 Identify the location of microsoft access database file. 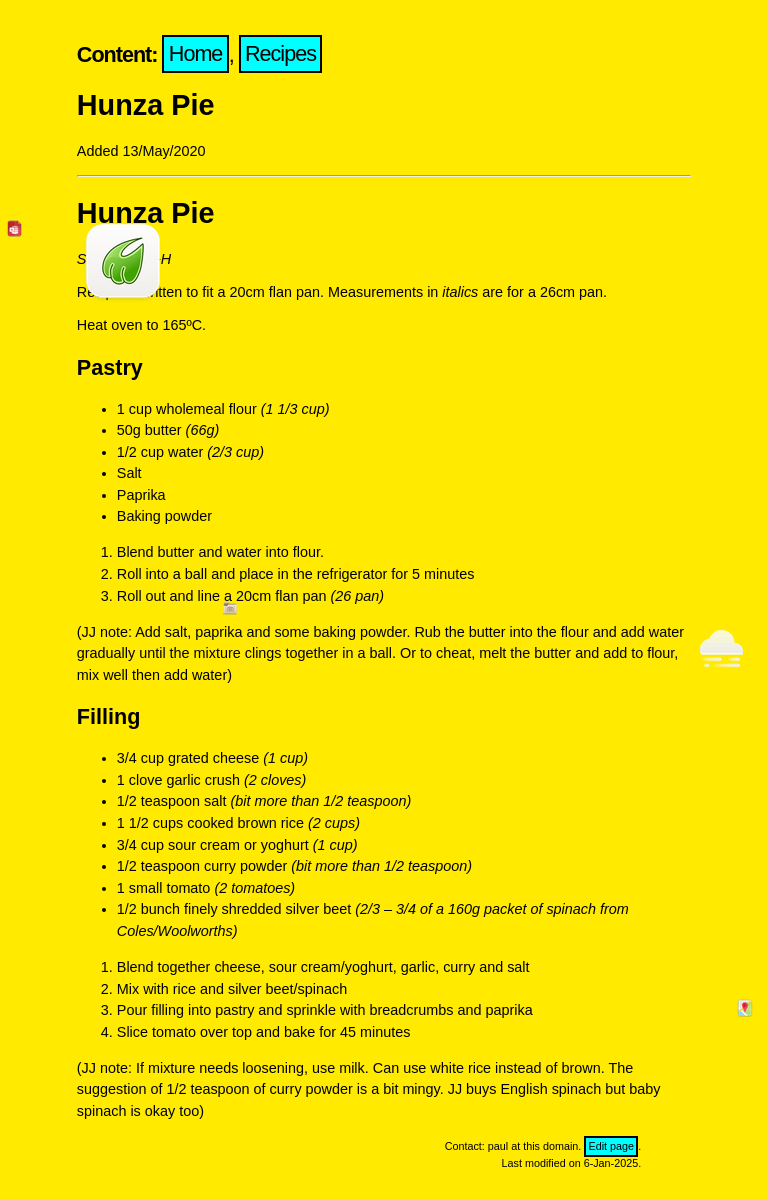
(14, 228).